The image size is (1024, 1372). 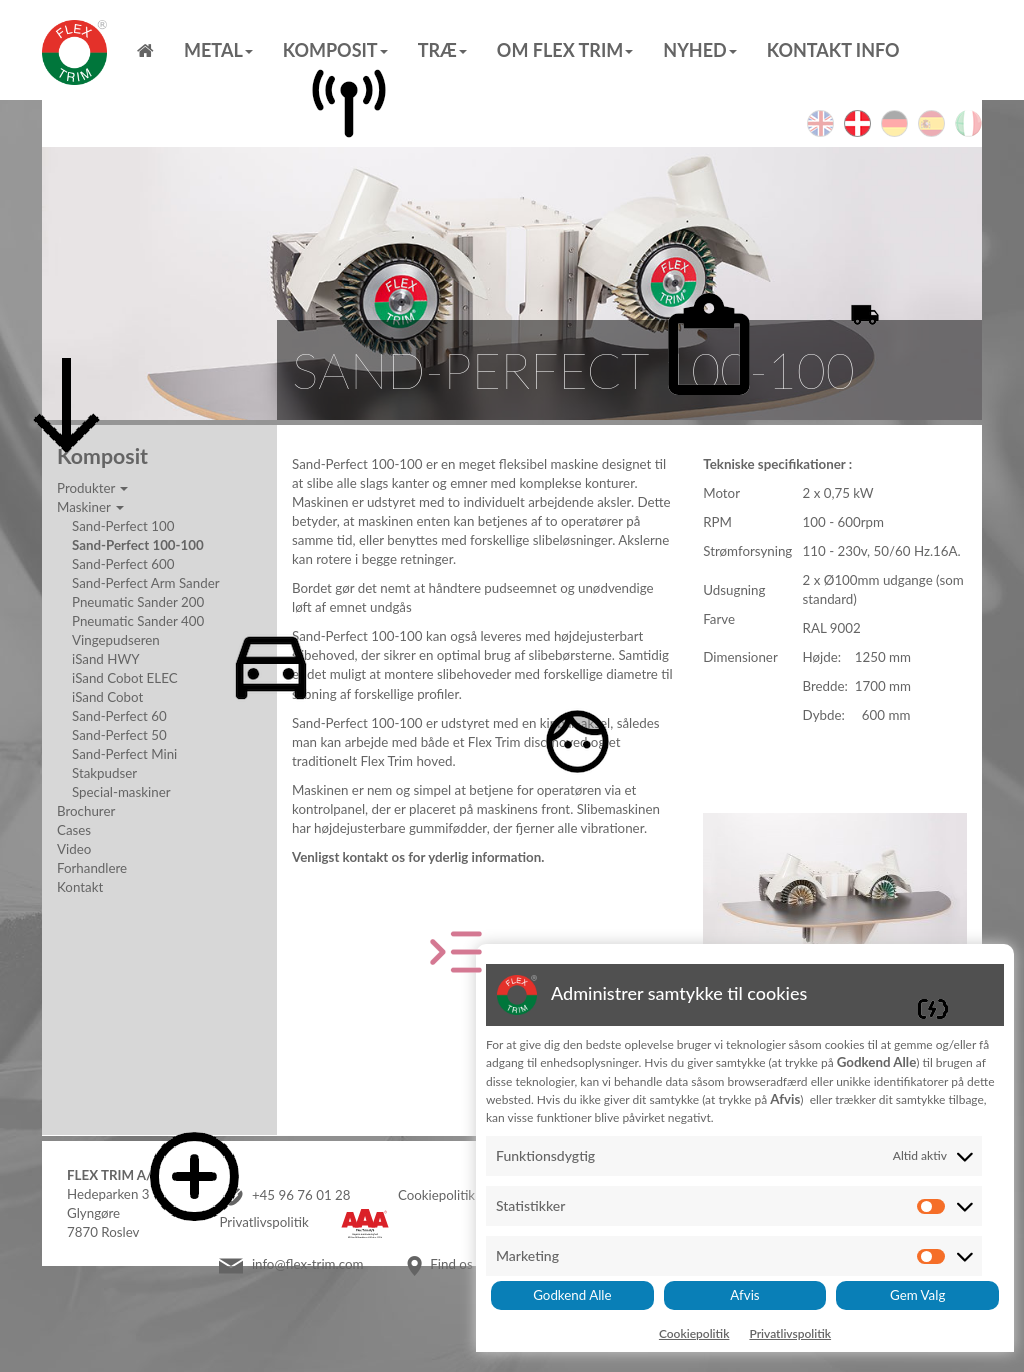 What do you see at coordinates (456, 952) in the screenshot?
I see `increase list indentation` at bounding box center [456, 952].